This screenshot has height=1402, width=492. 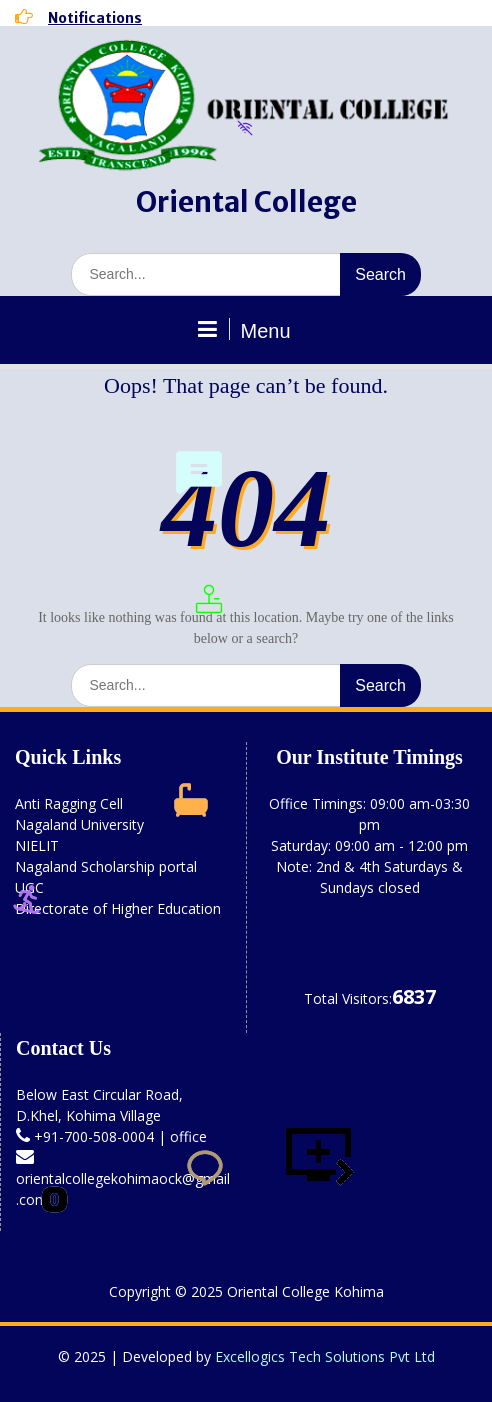 What do you see at coordinates (209, 600) in the screenshot?
I see `access gaming or controller settings` at bounding box center [209, 600].